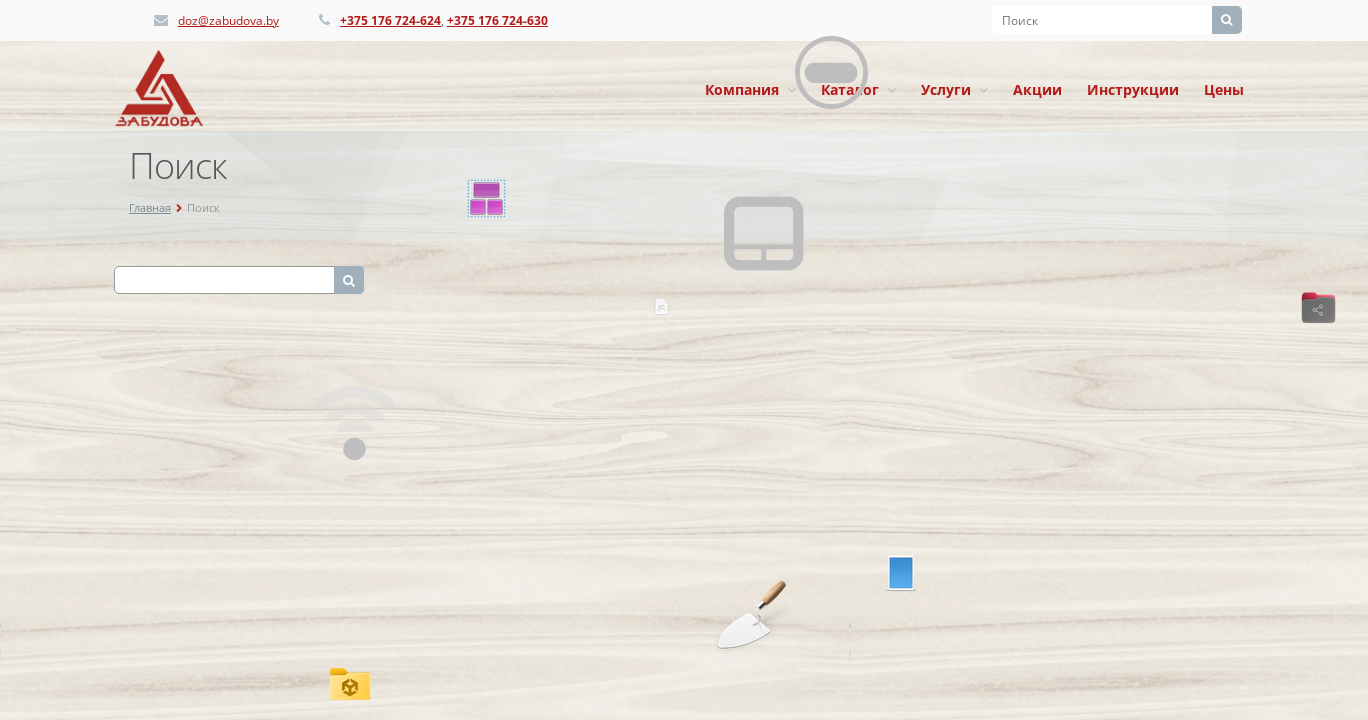 The height and width of the screenshot is (720, 1368). What do you see at coordinates (486, 198) in the screenshot?
I see `select all items in the current view` at bounding box center [486, 198].